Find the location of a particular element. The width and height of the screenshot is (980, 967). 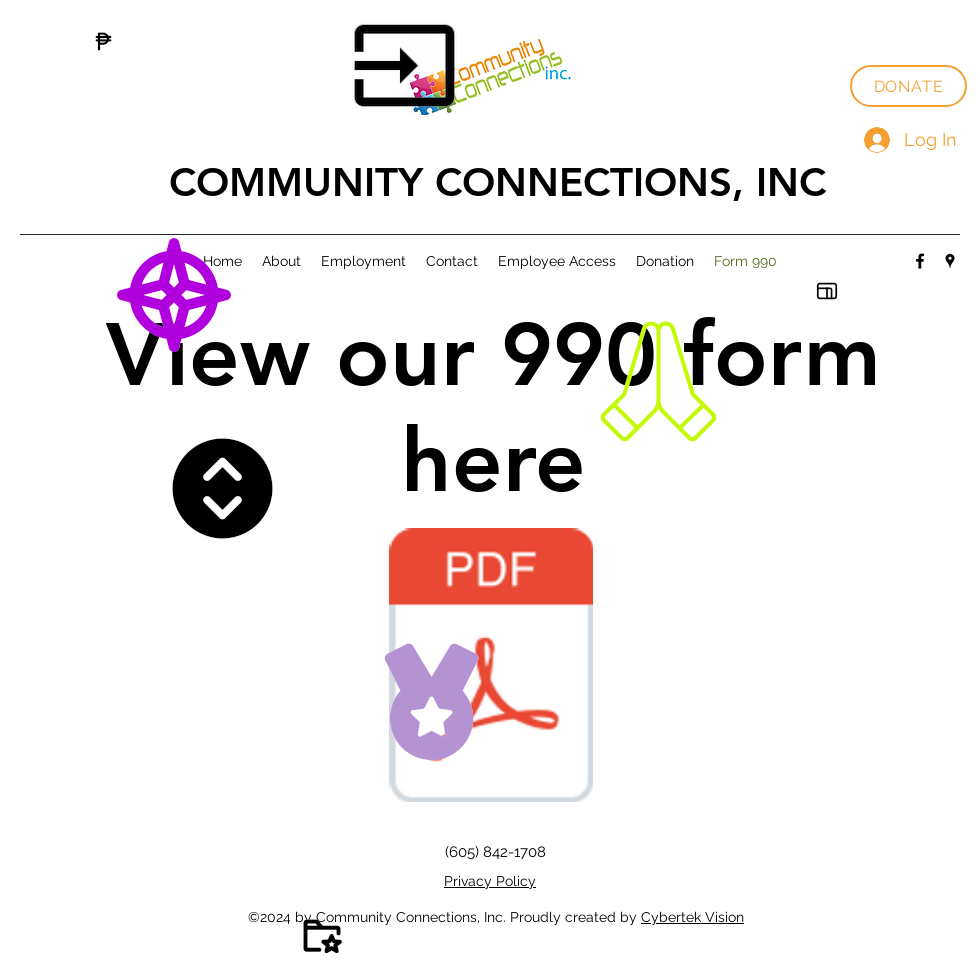

input or import data into the current view is located at coordinates (404, 65).